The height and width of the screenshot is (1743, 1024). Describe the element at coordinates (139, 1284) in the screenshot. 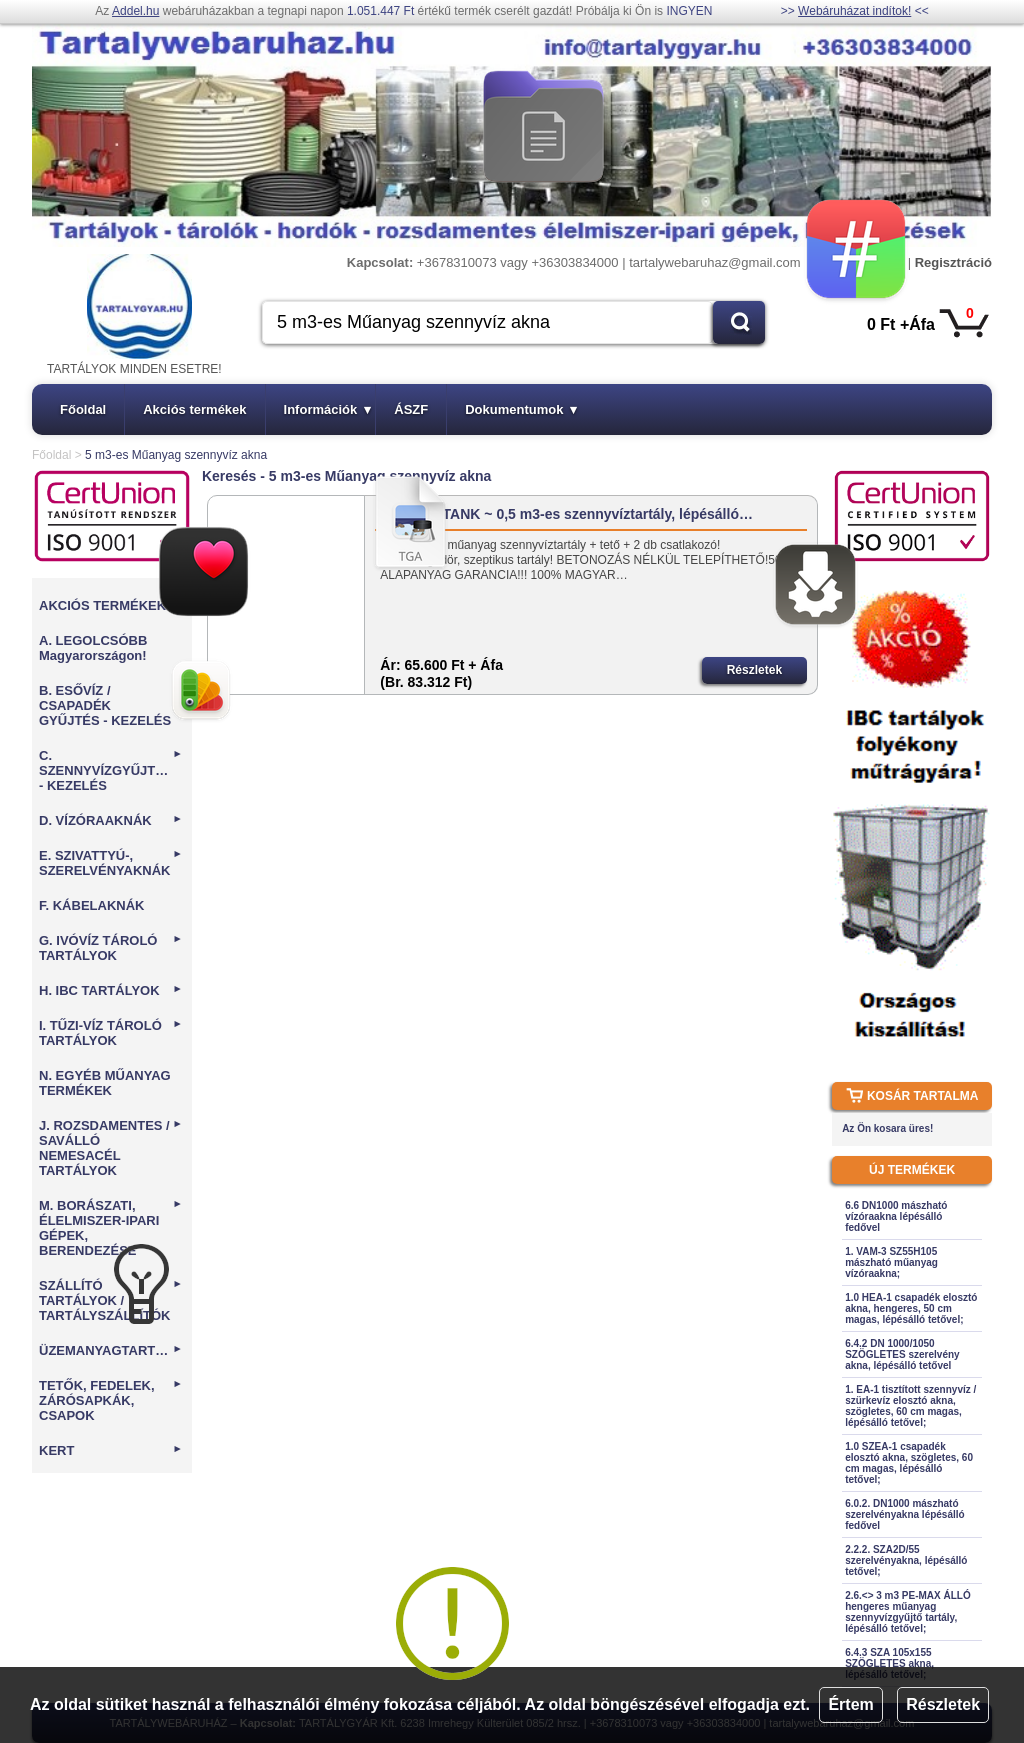

I see `access object emojis and symbols` at that location.